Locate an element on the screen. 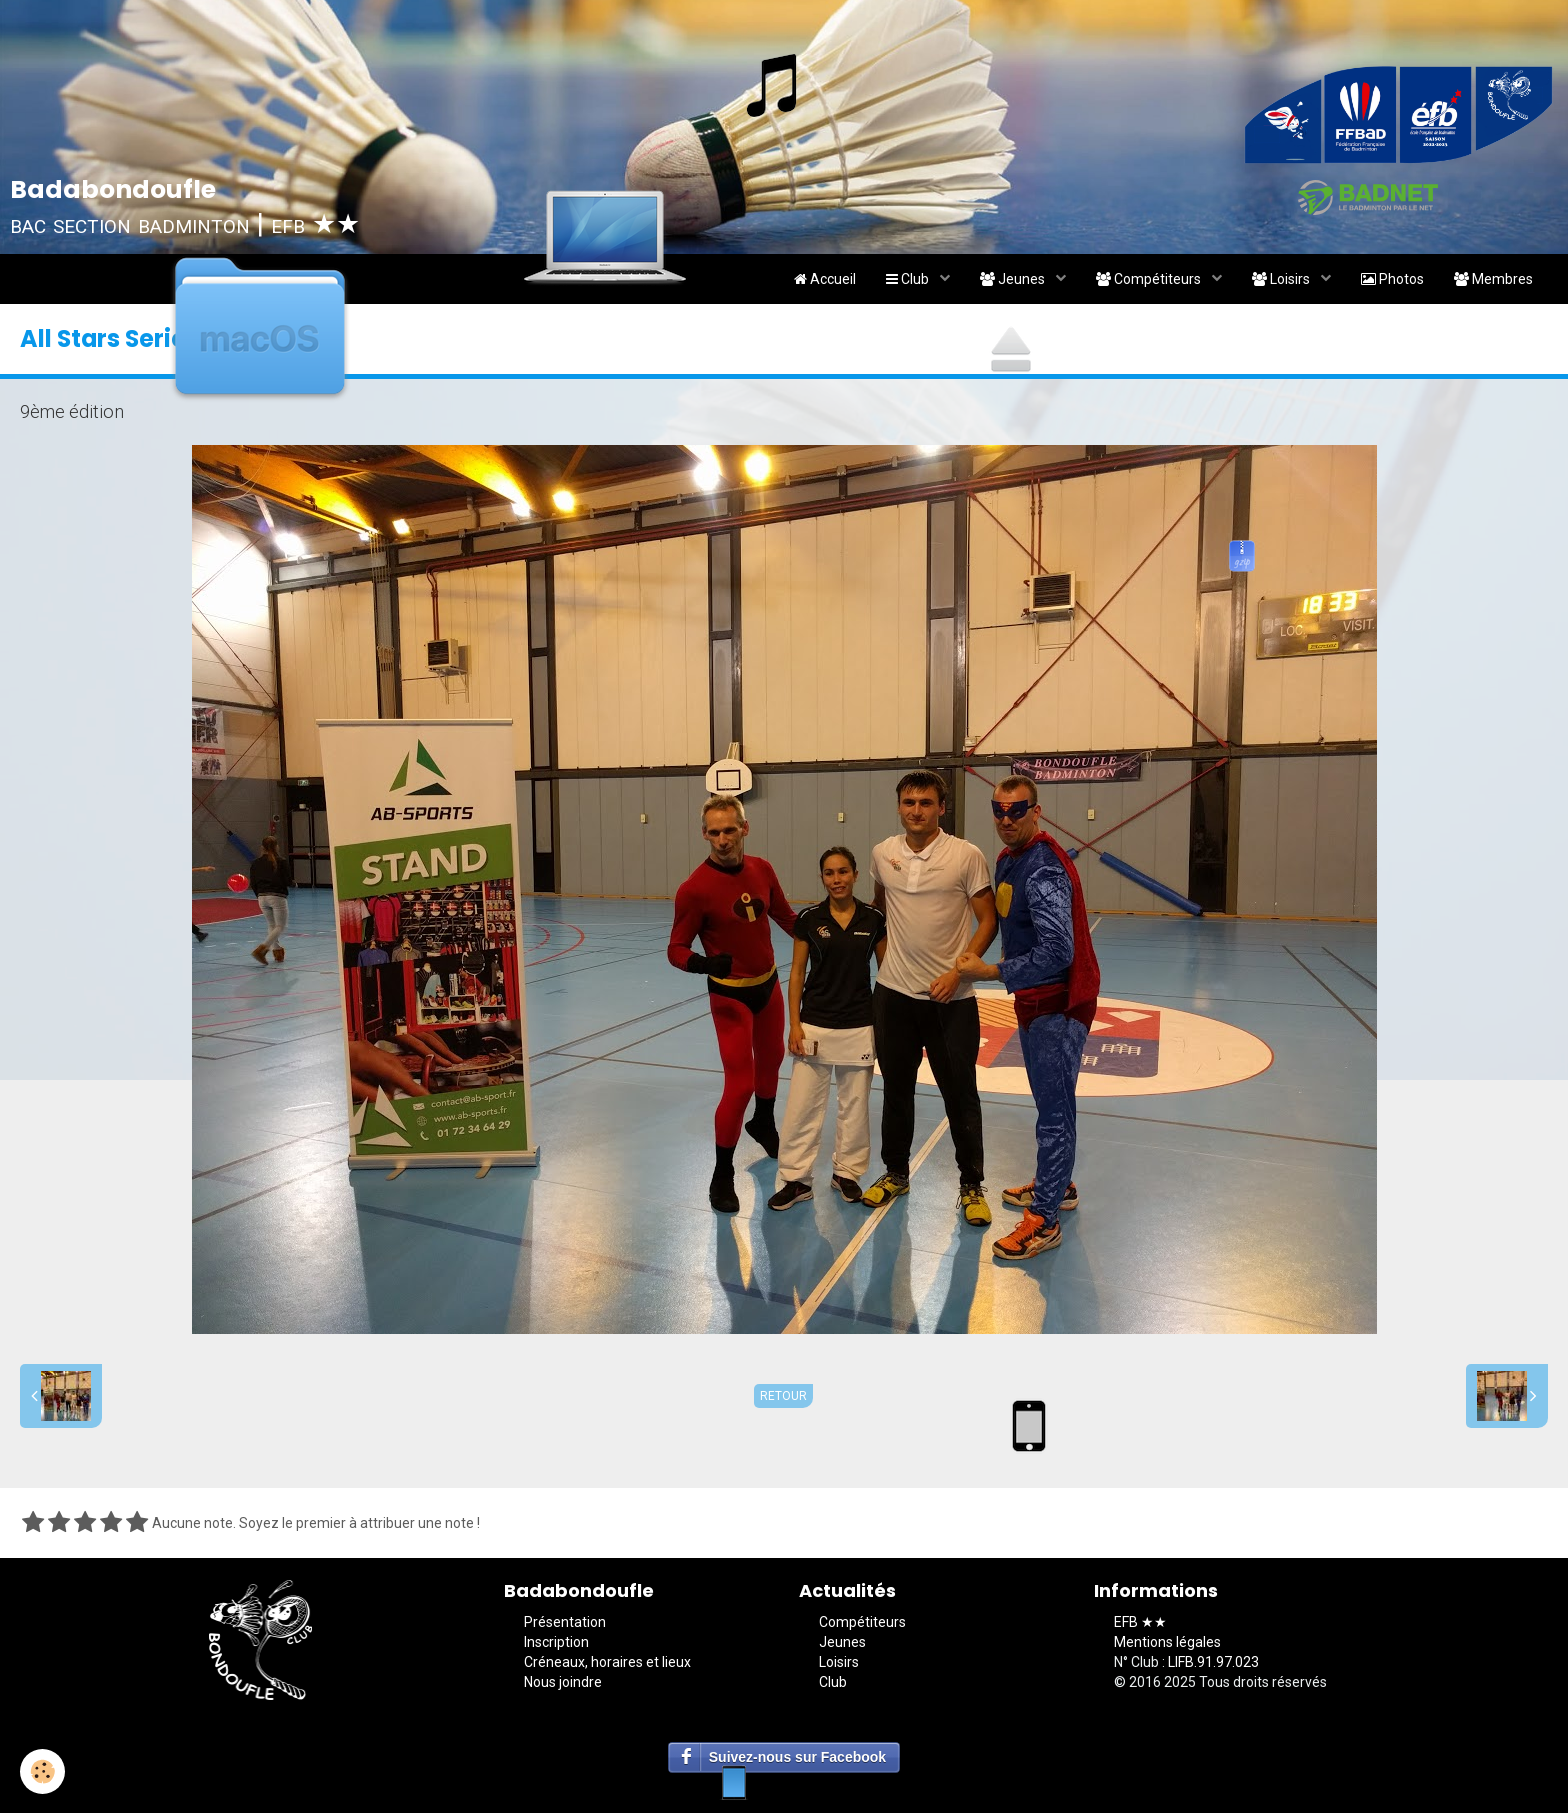 The image size is (1568, 1813). indicates this device is a macbook air is located at coordinates (605, 228).